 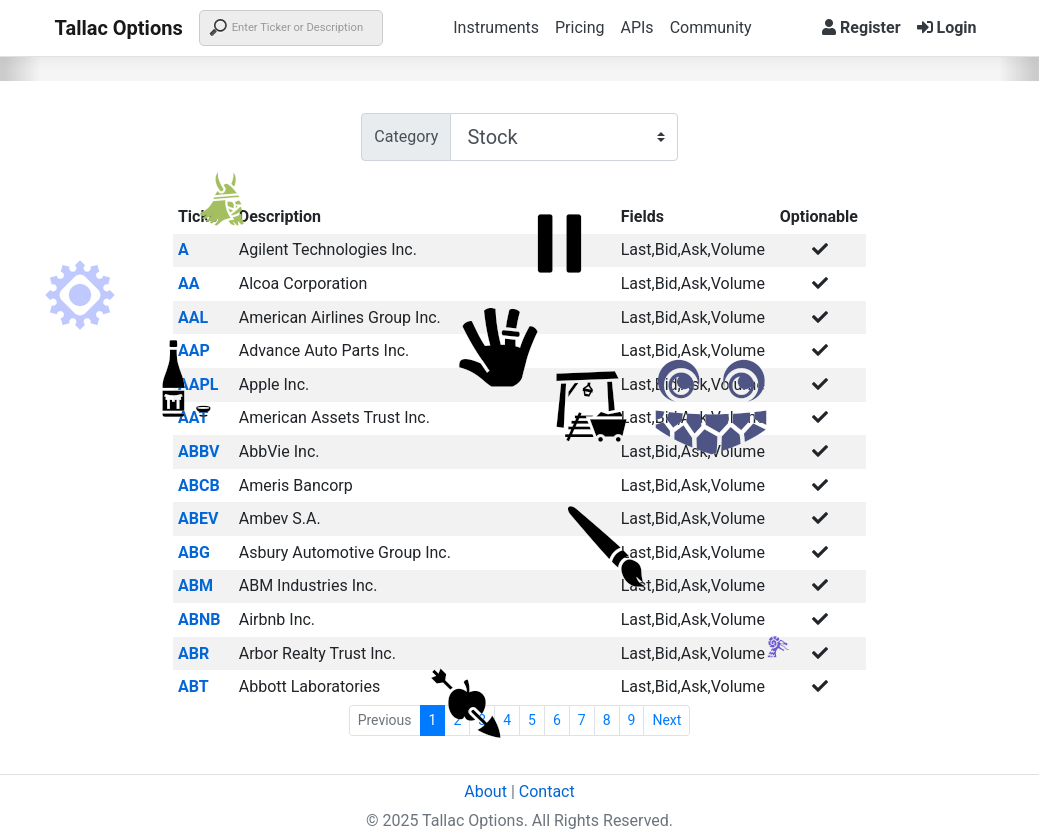 I want to click on access drawing or painting tools, so click(x=606, y=546).